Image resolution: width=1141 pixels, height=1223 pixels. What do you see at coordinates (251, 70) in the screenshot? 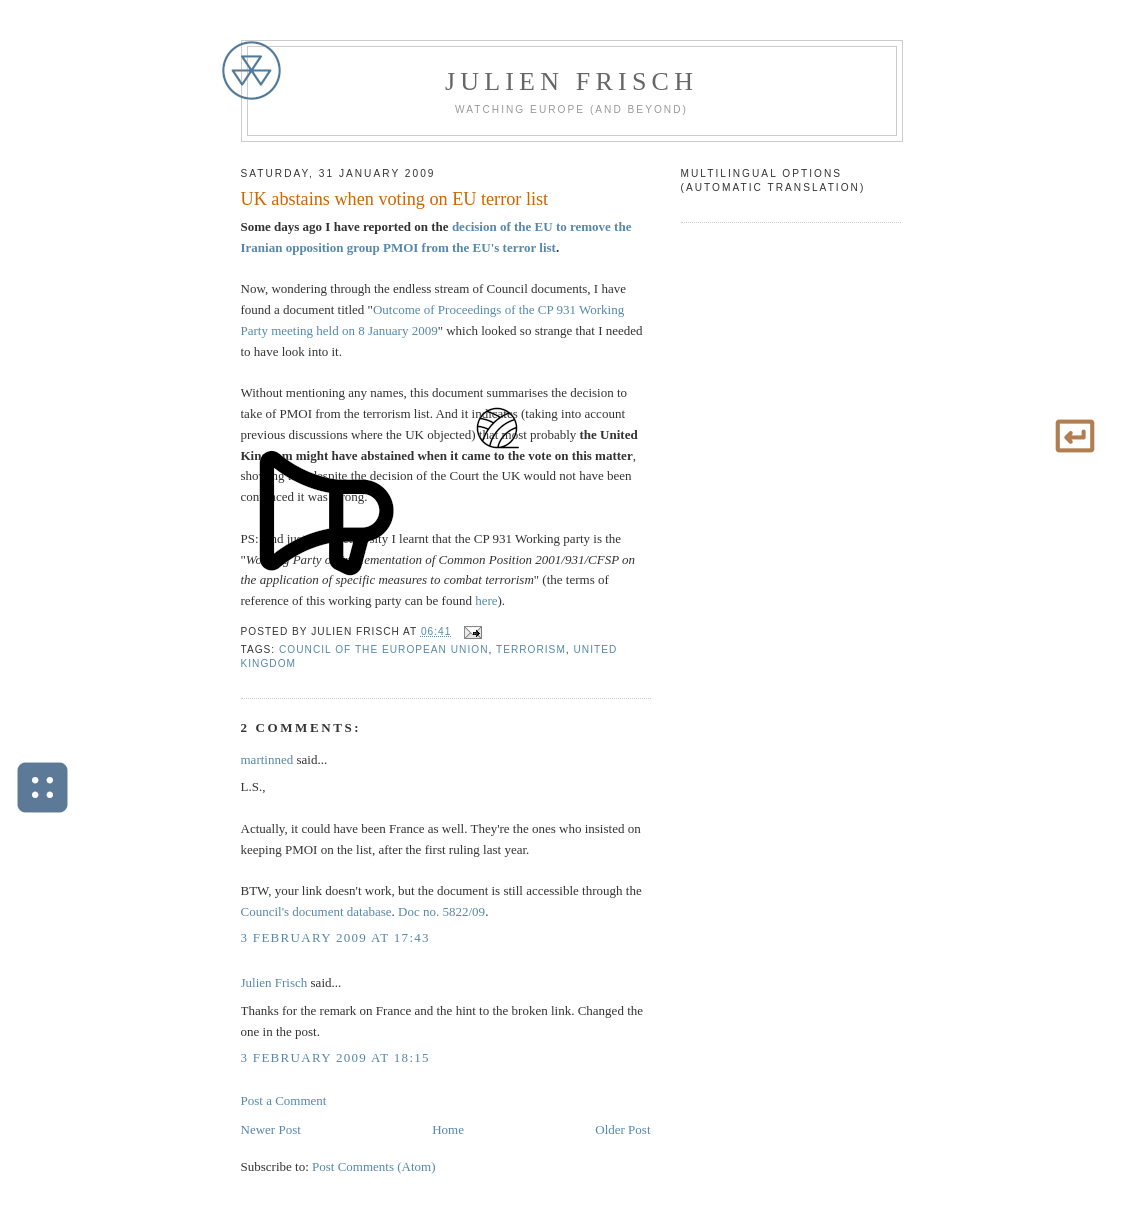
I see `fallout shelter location marker` at bounding box center [251, 70].